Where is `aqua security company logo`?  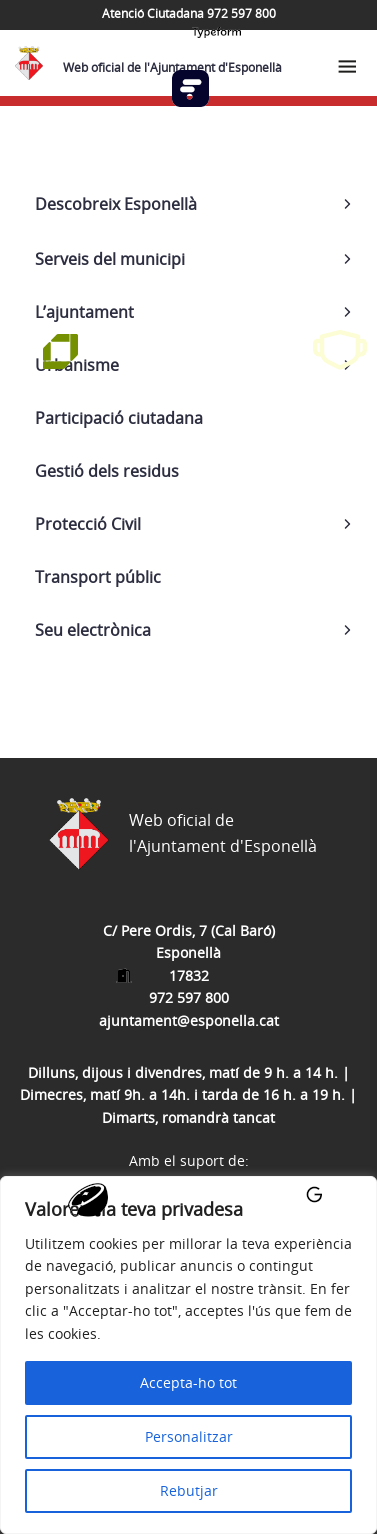 aqua security company logo is located at coordinates (60, 351).